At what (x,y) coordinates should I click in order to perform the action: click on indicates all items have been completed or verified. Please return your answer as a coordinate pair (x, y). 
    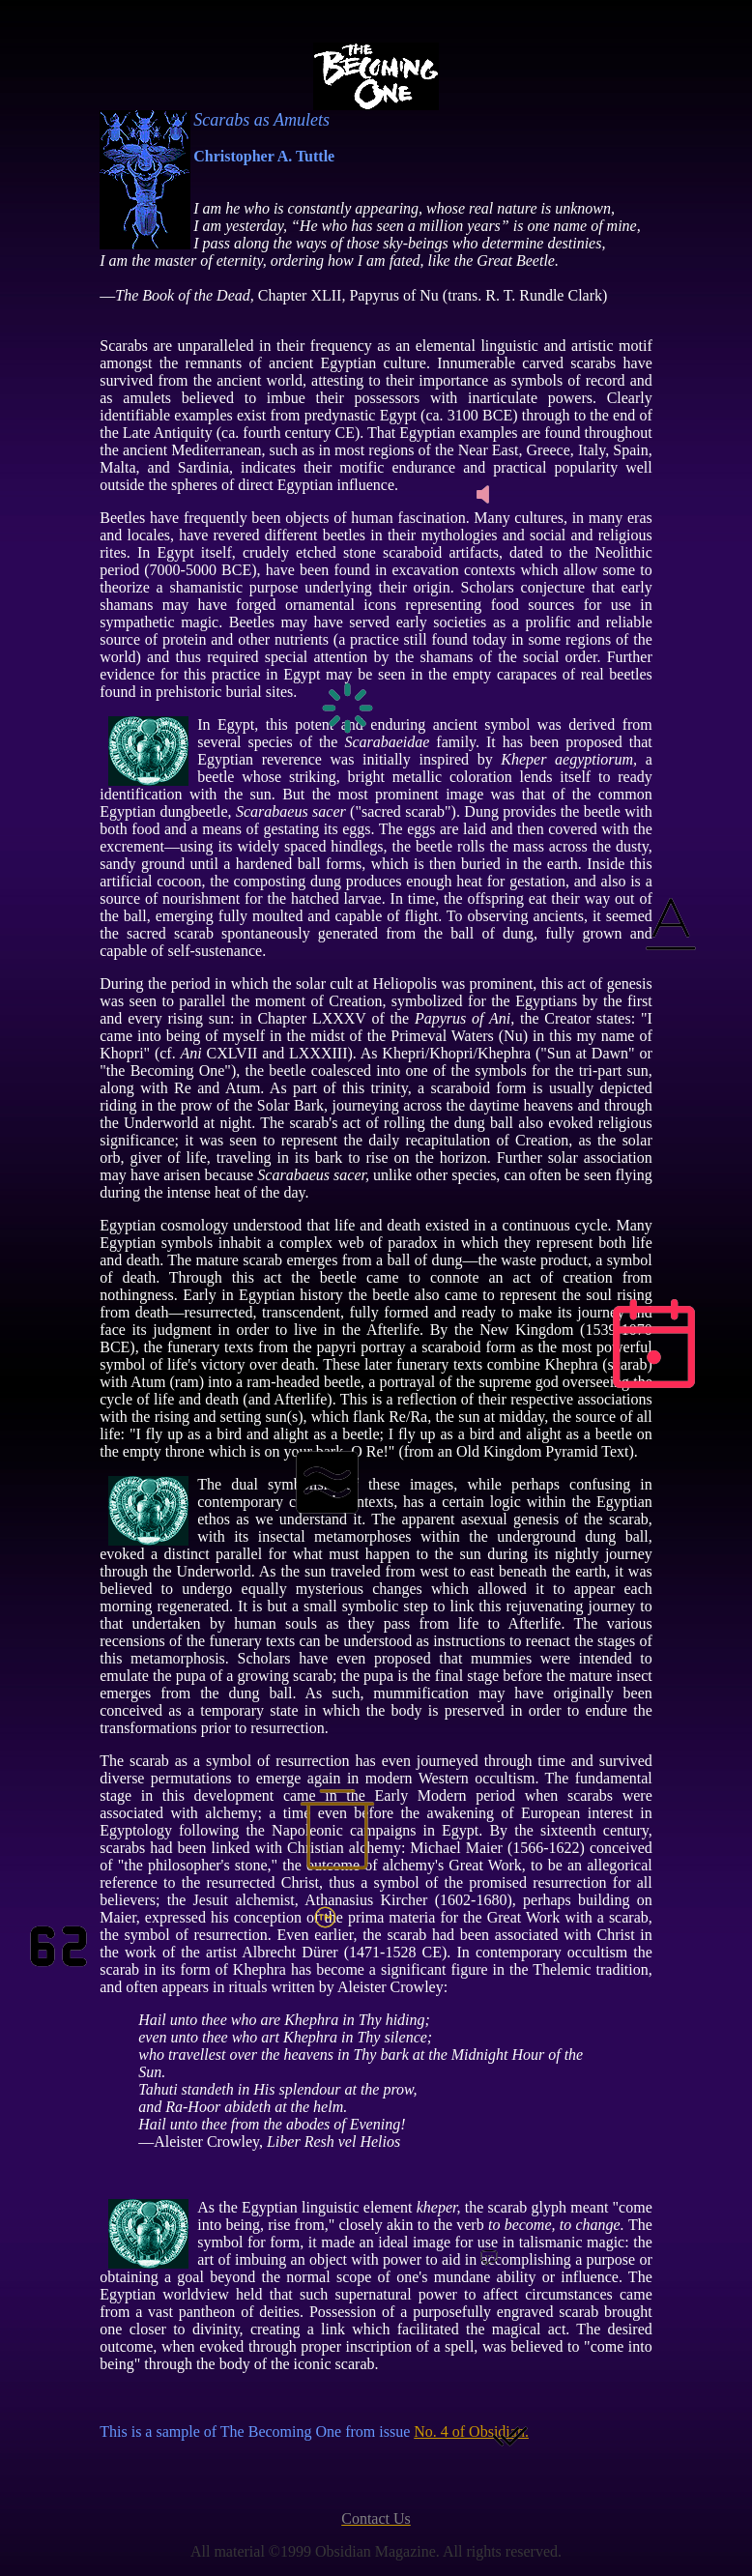
    Looking at the image, I should click on (509, 2436).